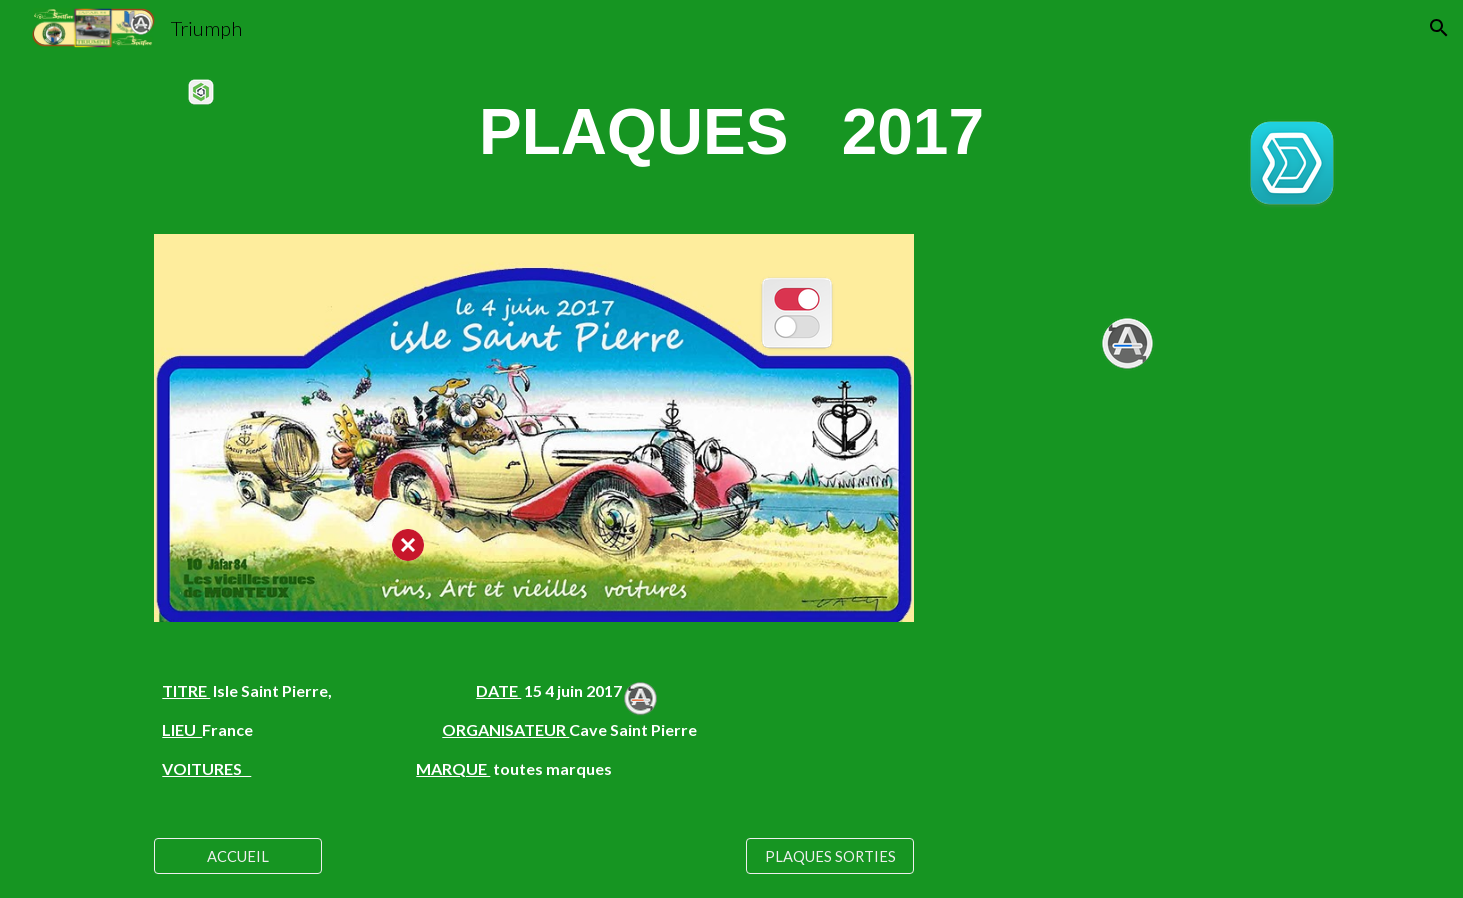 The width and height of the screenshot is (1463, 898). Describe the element at coordinates (408, 545) in the screenshot. I see `close the current window` at that location.